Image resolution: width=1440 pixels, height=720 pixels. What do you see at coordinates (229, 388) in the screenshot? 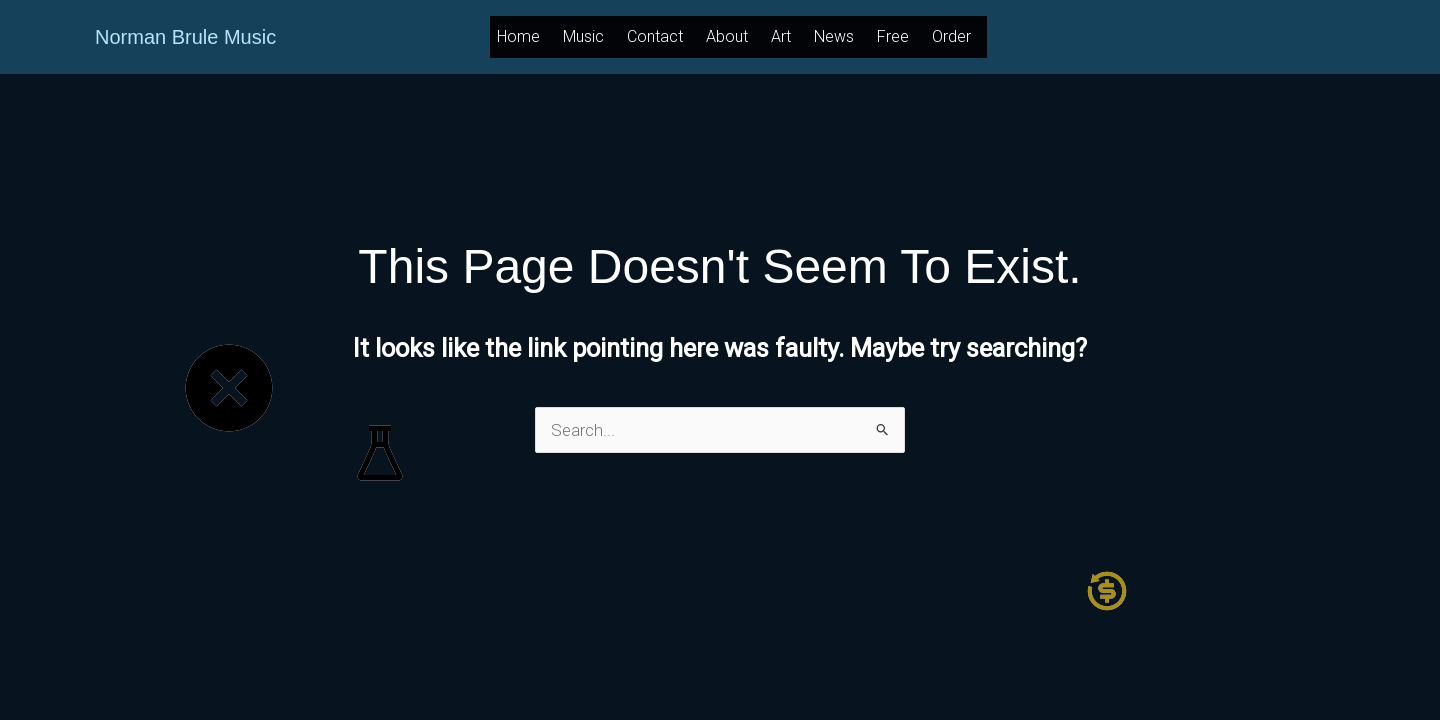
I see `close or dismiss a dialog` at bounding box center [229, 388].